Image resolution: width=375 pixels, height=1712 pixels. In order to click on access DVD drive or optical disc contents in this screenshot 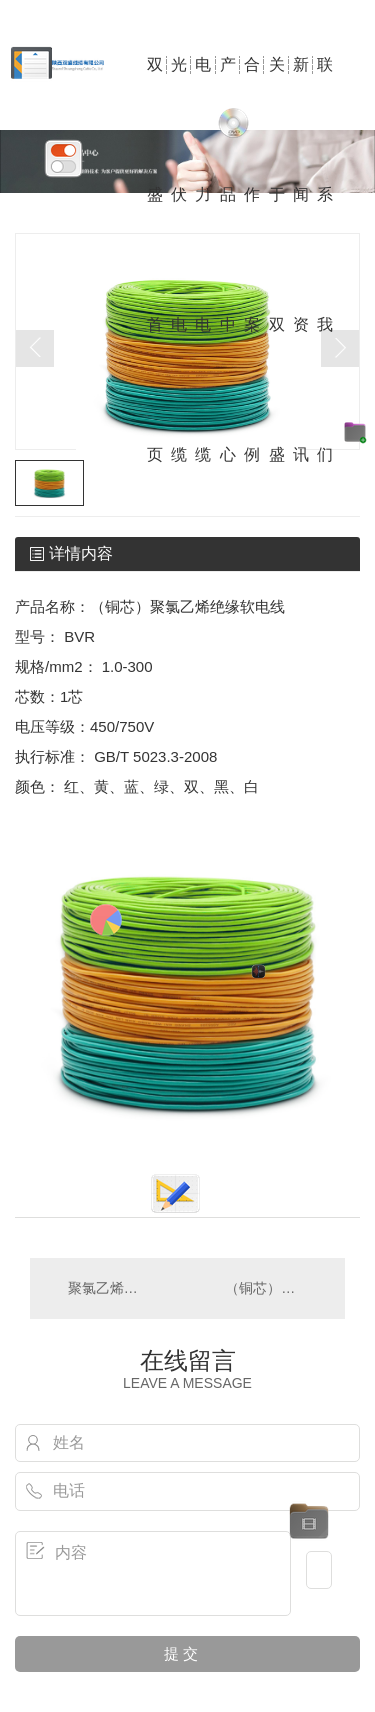, I will do `click(233, 123)`.